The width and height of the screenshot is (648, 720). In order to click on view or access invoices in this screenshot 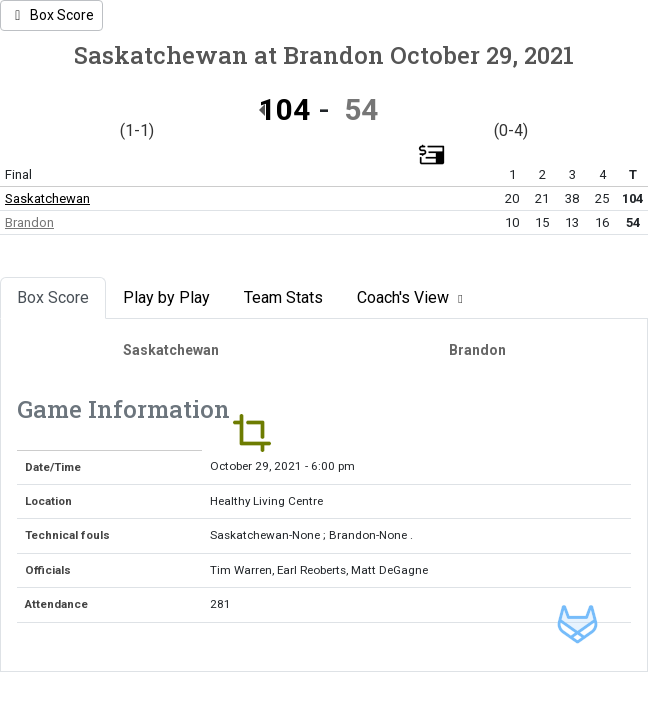, I will do `click(432, 155)`.